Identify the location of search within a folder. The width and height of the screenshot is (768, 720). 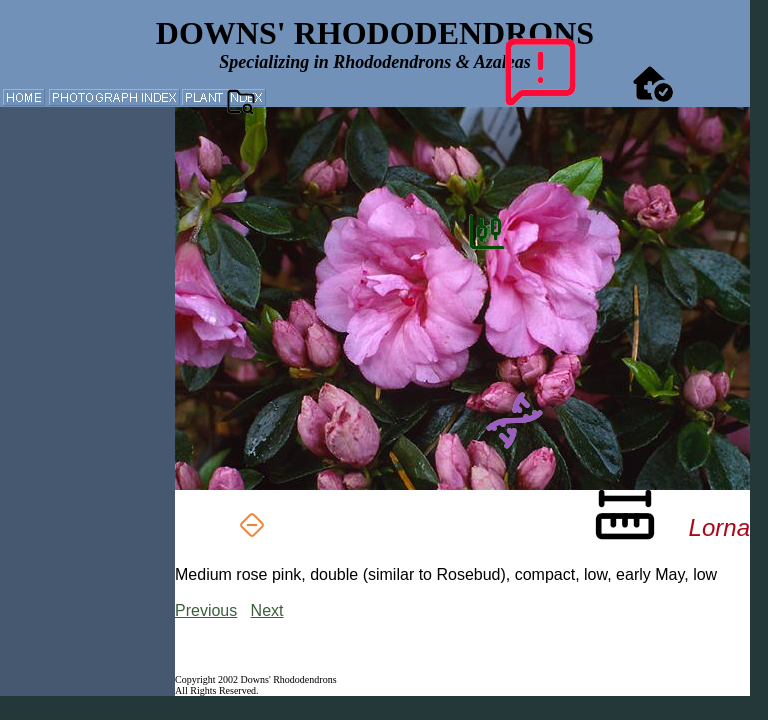
(241, 102).